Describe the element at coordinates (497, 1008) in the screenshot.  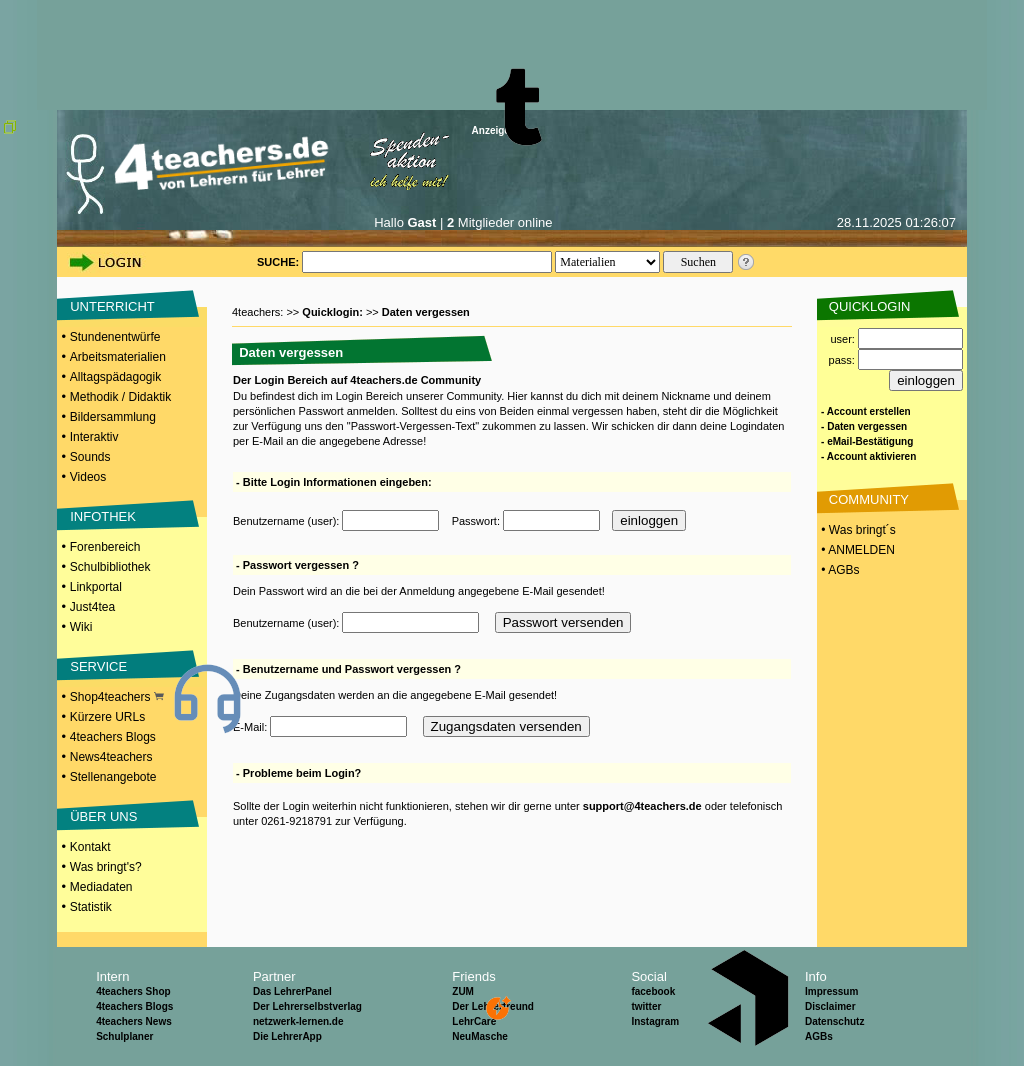
I see `AI-powered DVD or media processing` at that location.